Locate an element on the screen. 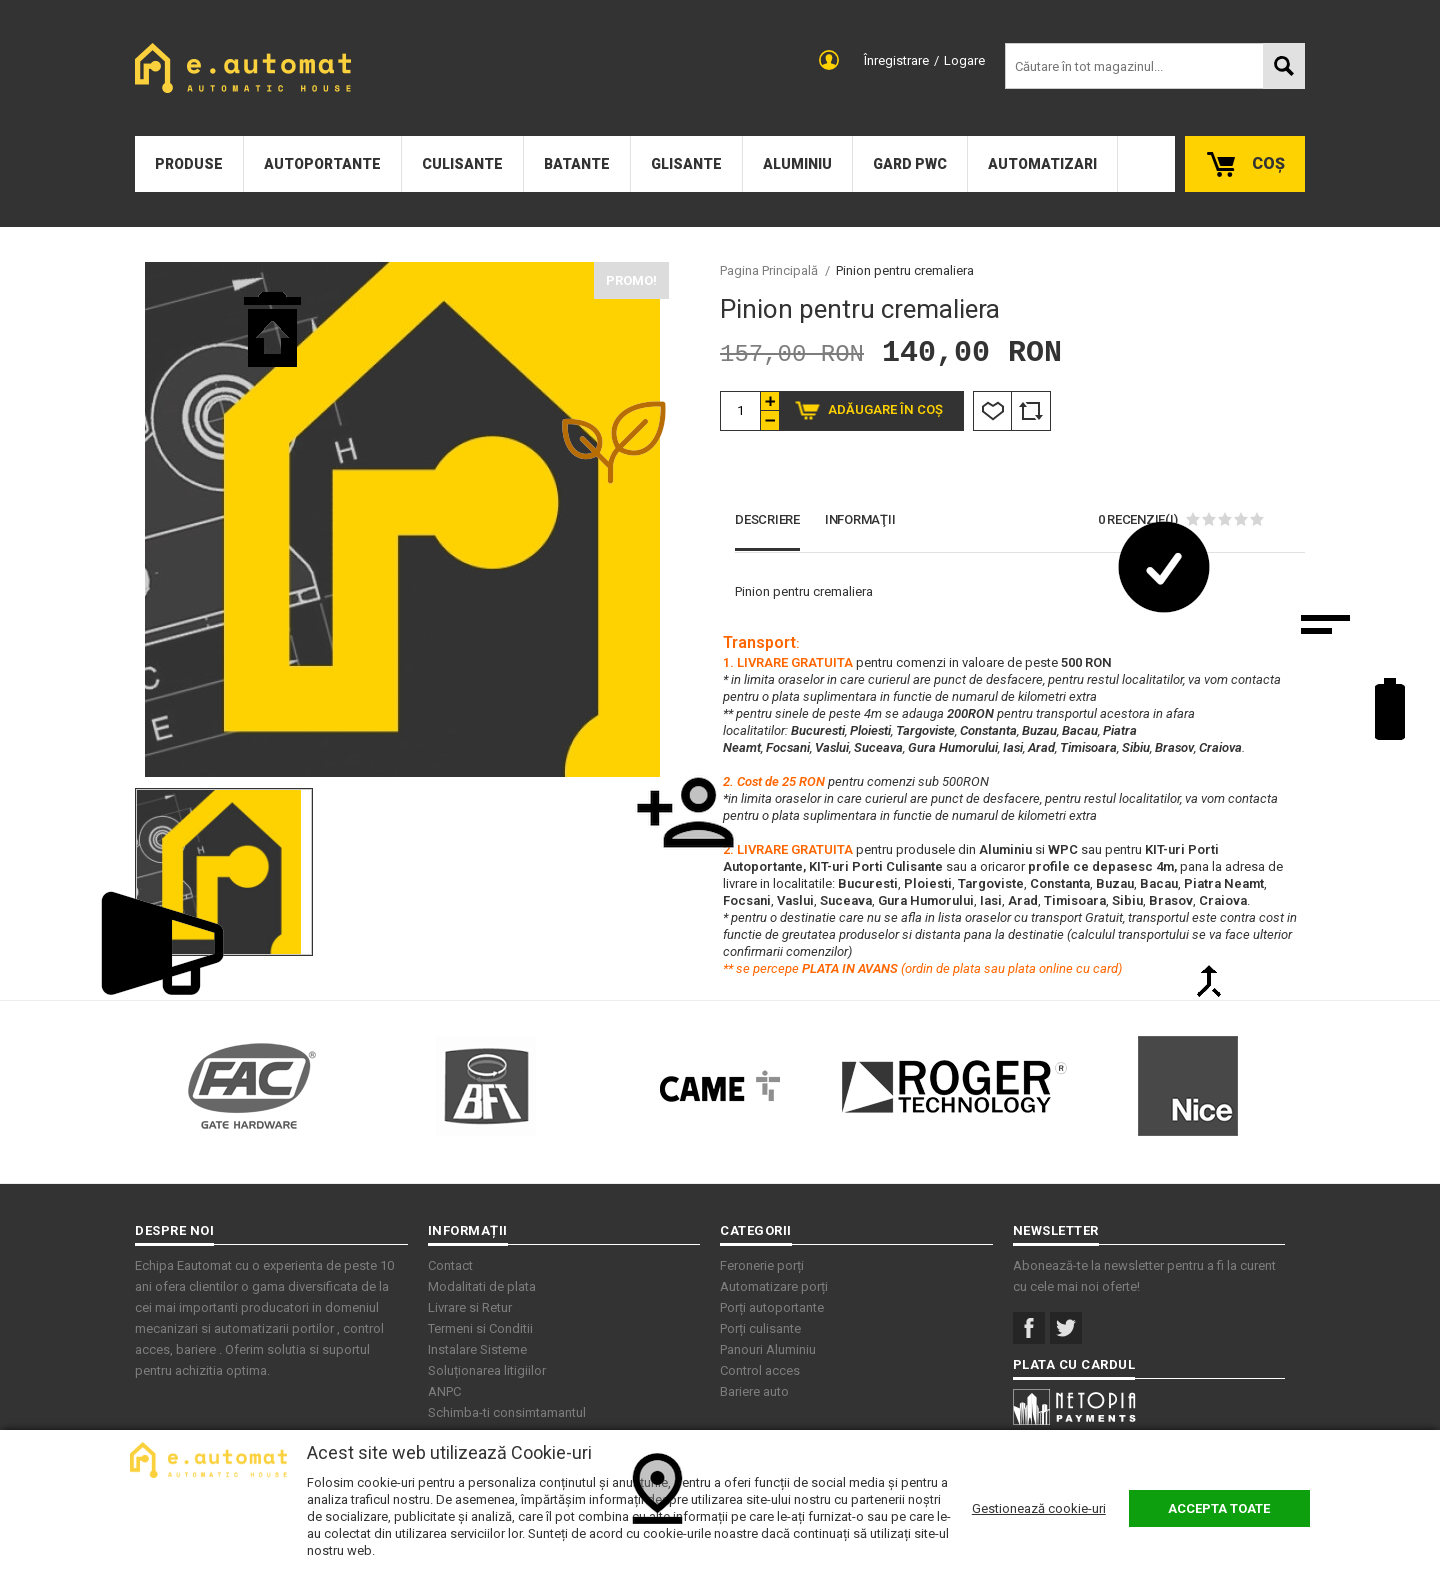  drop a pin on the map is located at coordinates (657, 1488).